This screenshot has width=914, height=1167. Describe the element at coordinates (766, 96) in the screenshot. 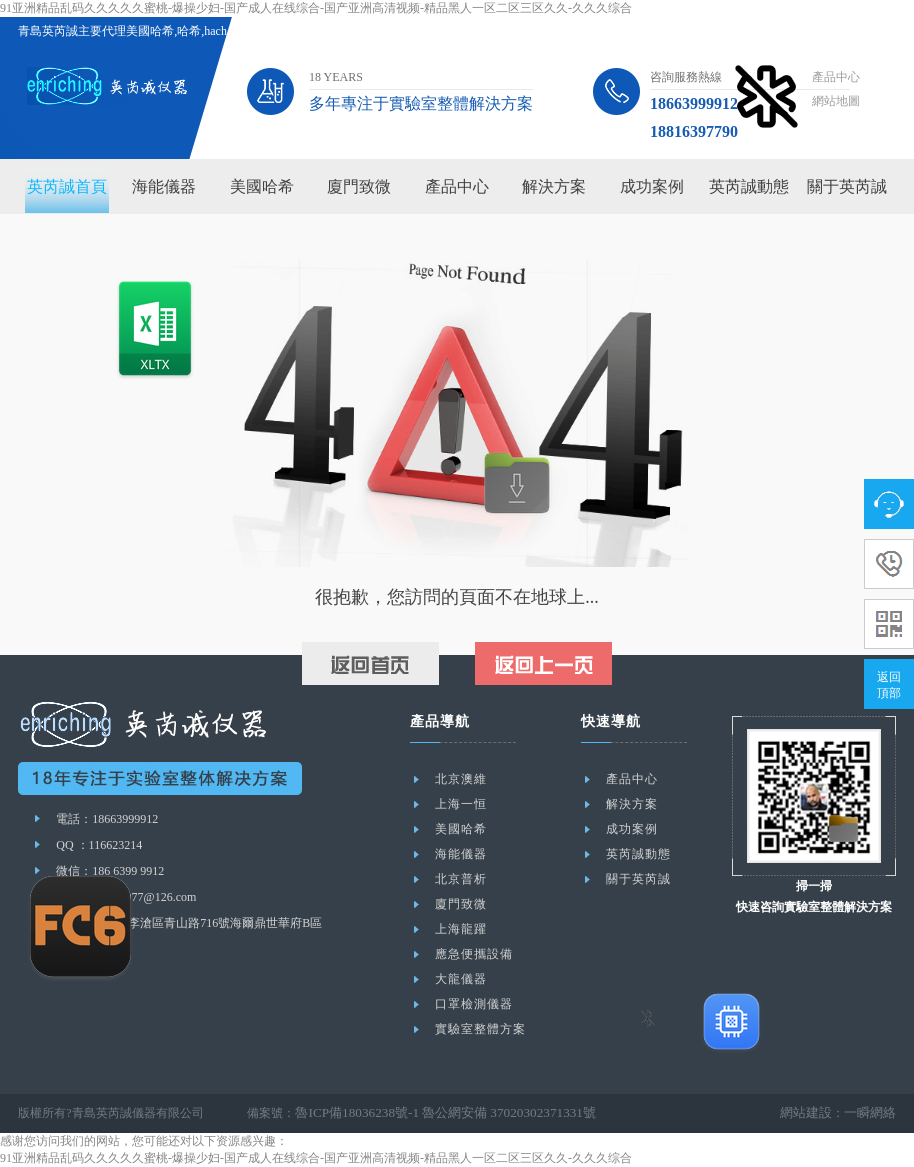

I see `medical services unavailable` at that location.